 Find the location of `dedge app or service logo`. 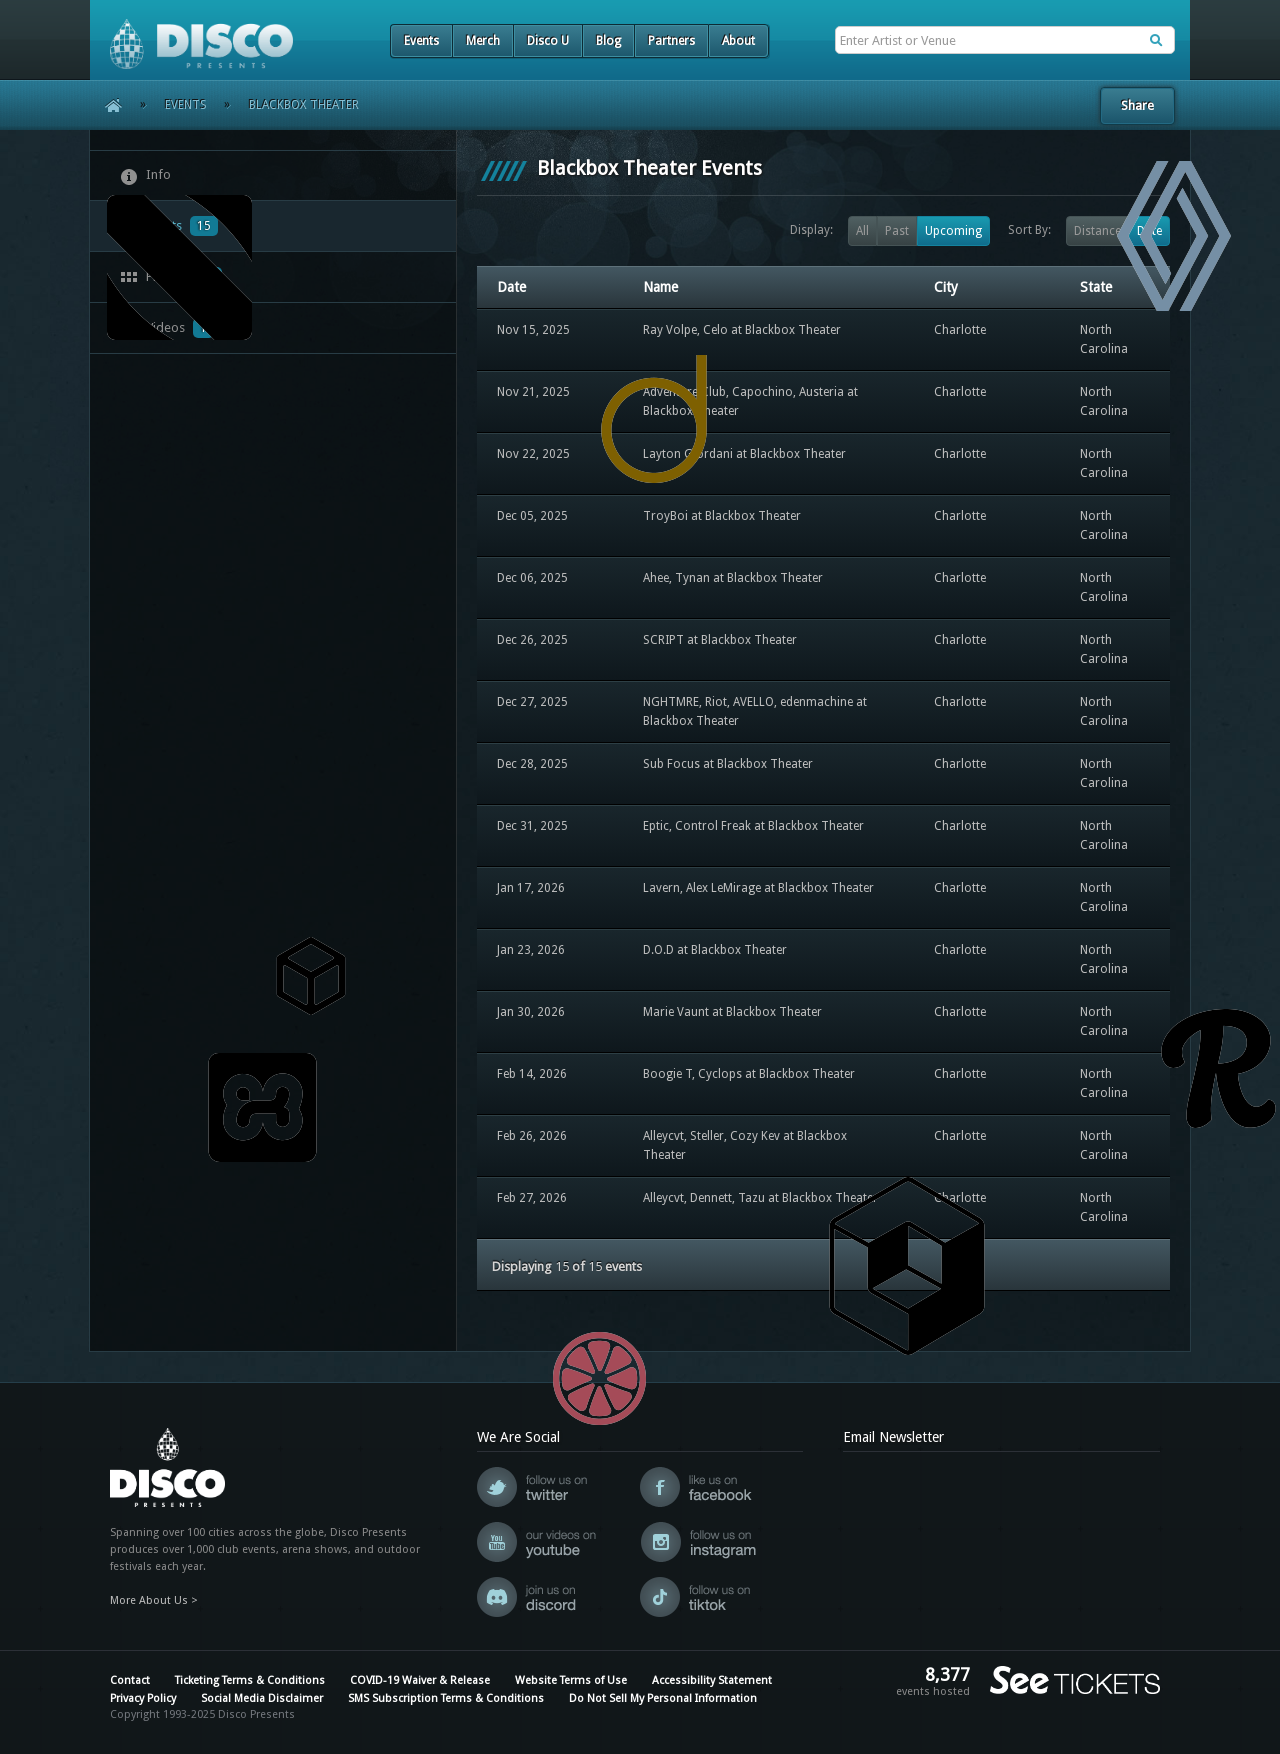

dedge app or service logo is located at coordinates (654, 419).